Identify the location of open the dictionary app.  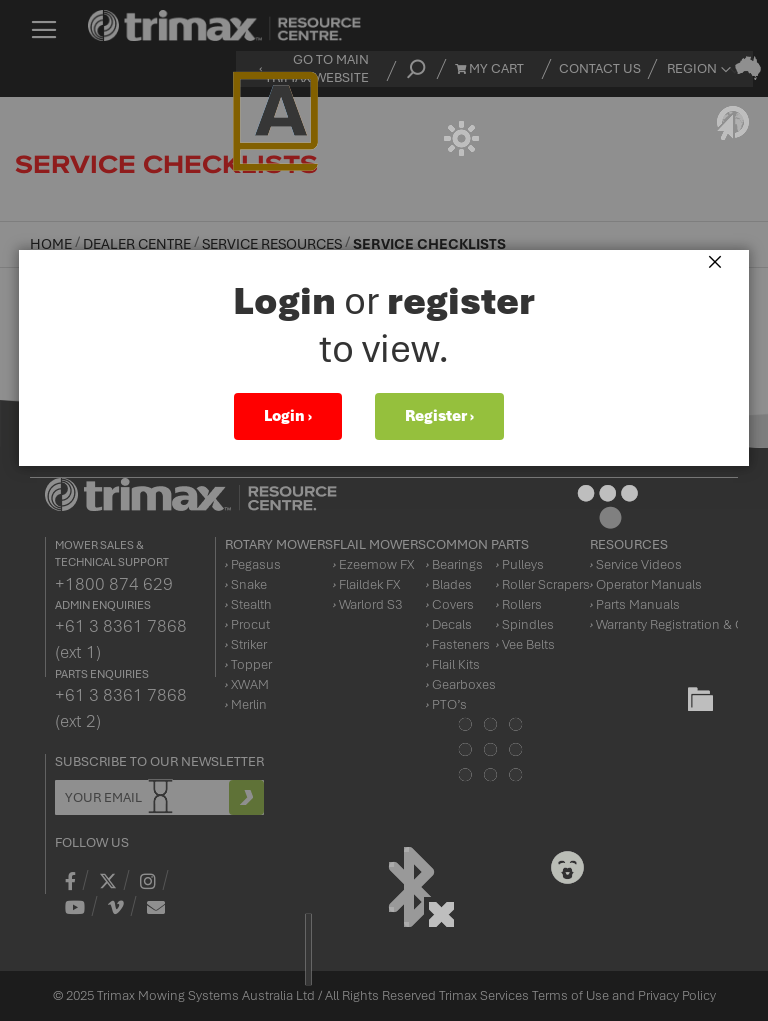
(275, 121).